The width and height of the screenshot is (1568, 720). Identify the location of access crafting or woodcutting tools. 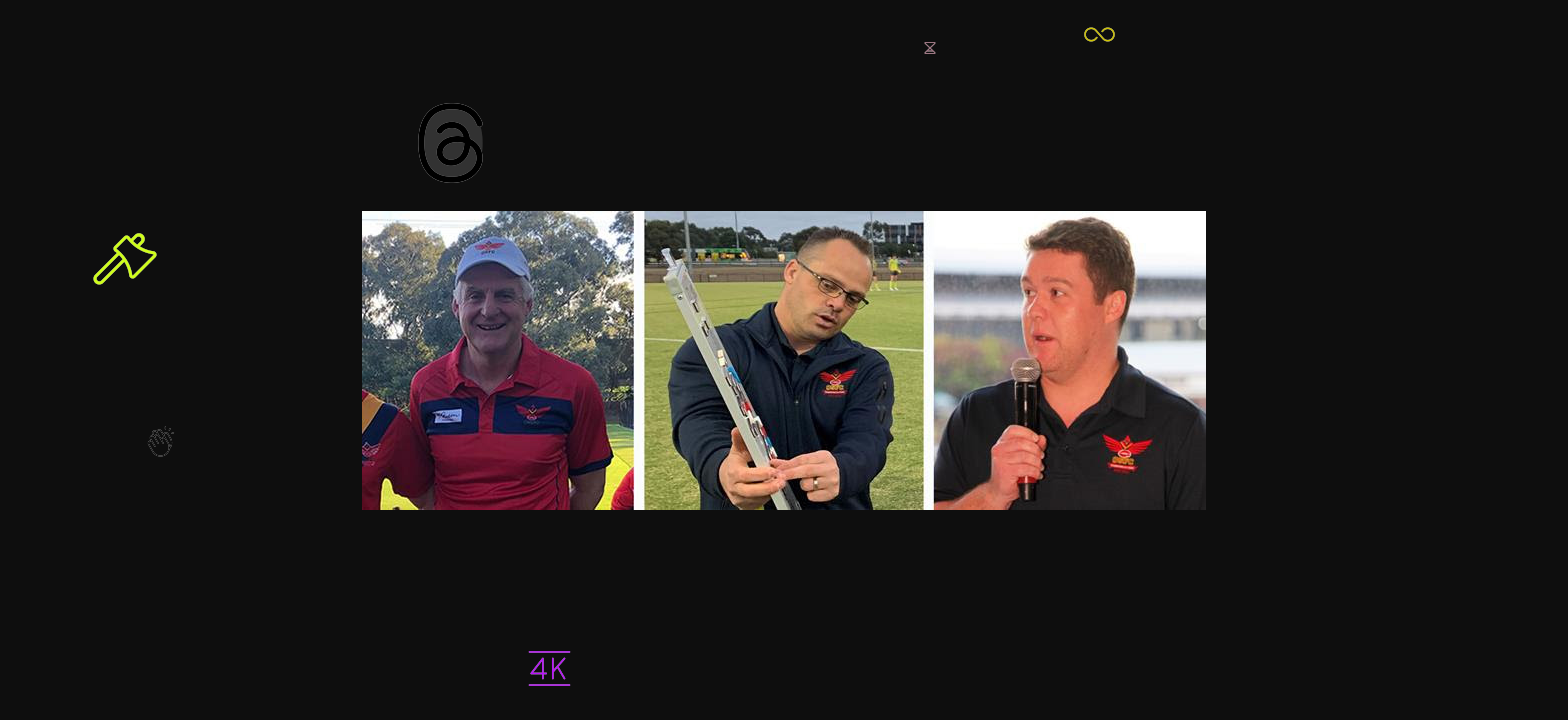
(125, 261).